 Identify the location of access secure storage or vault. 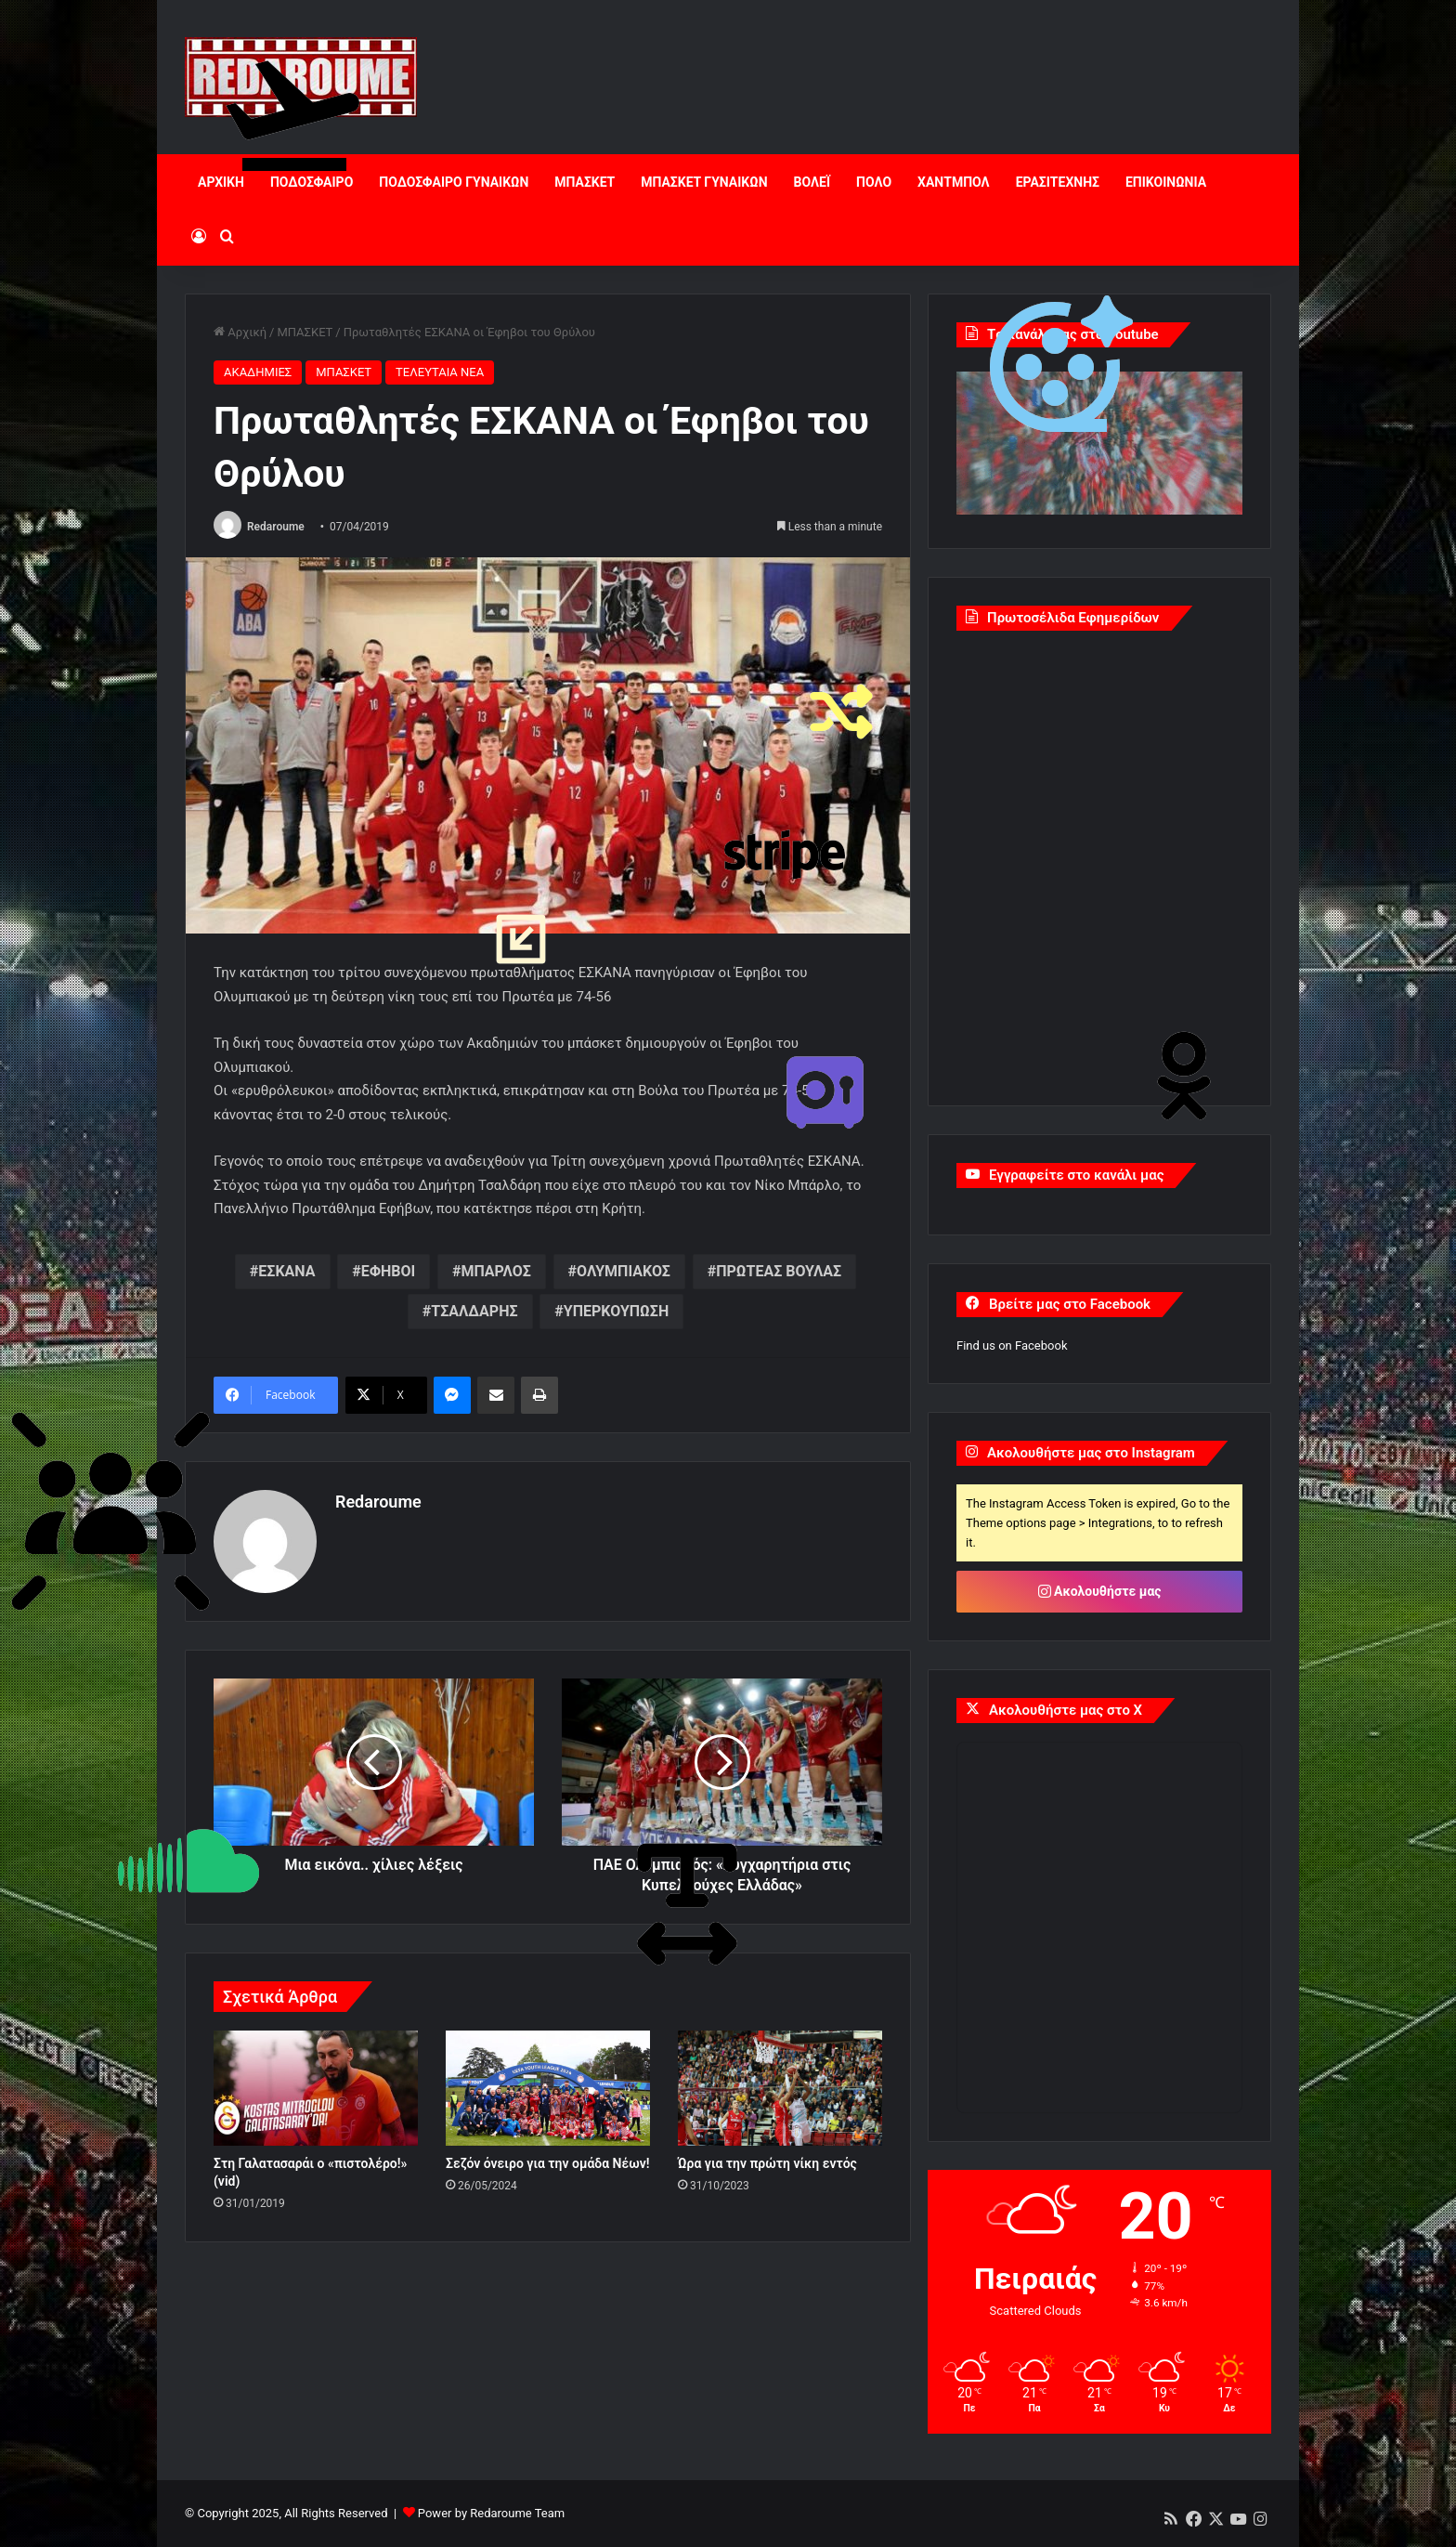
(825, 1090).